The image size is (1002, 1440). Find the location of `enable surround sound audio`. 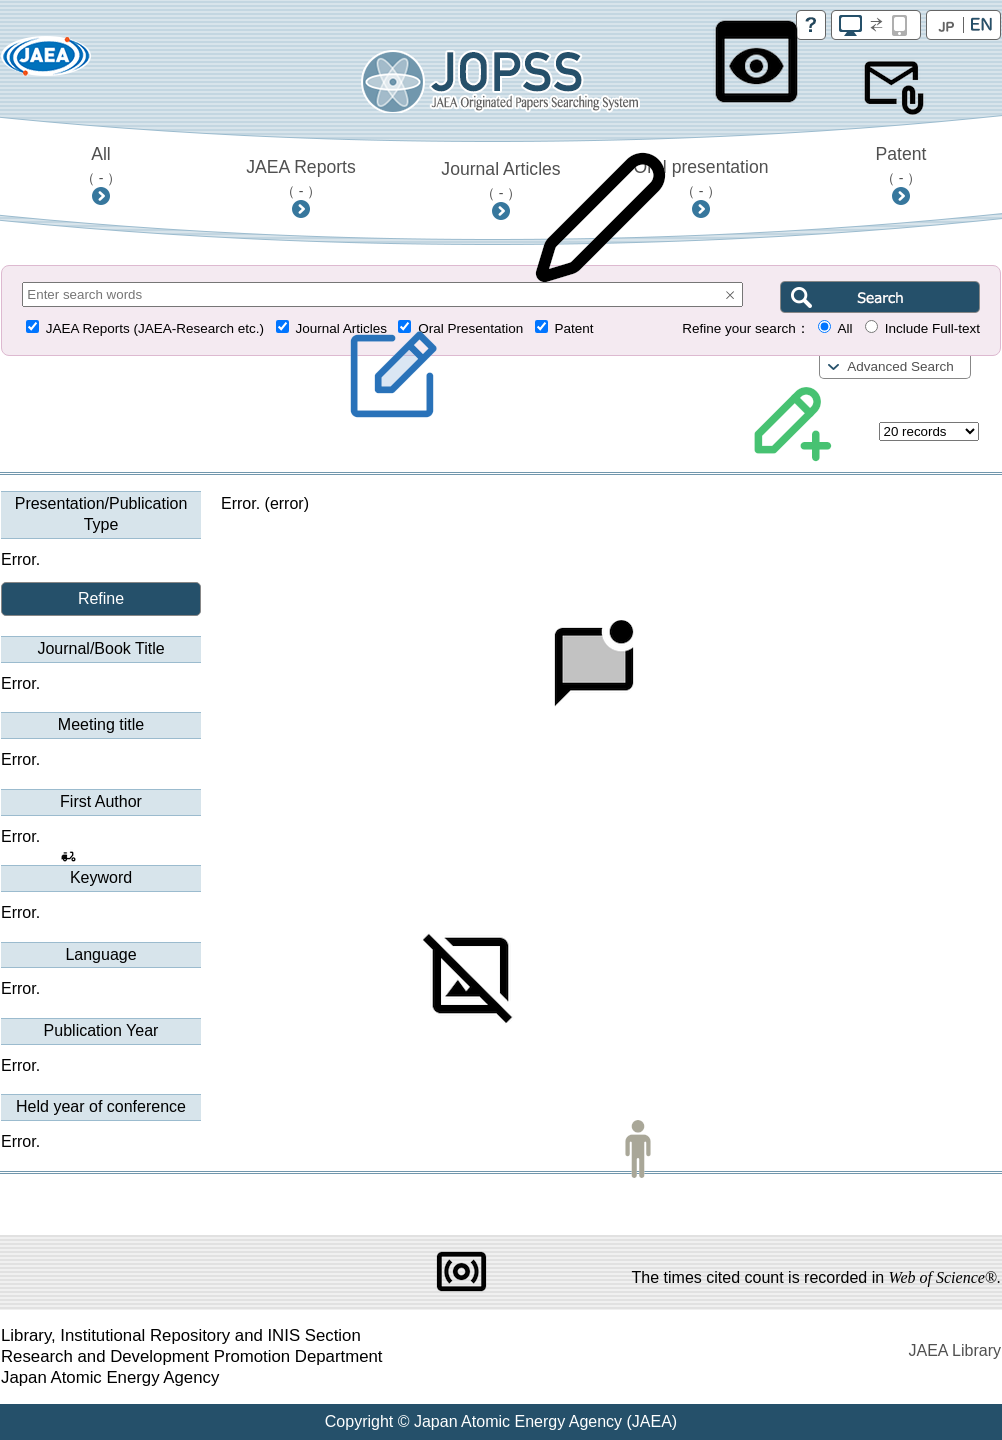

enable surround sound audio is located at coordinates (461, 1271).